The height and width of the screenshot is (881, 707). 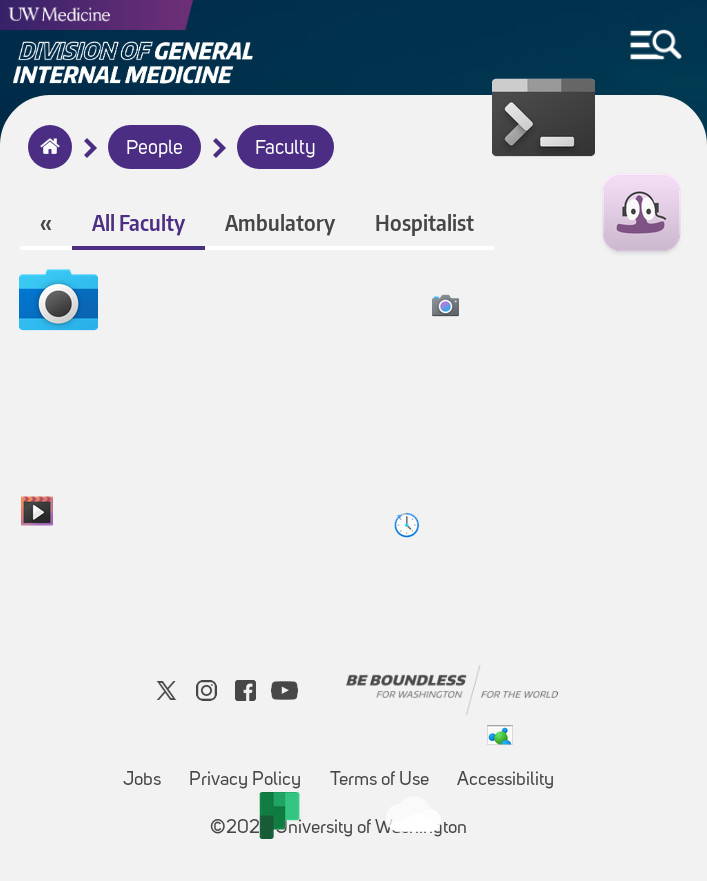 What do you see at coordinates (500, 735) in the screenshot?
I see `open windows homegroup settings` at bounding box center [500, 735].